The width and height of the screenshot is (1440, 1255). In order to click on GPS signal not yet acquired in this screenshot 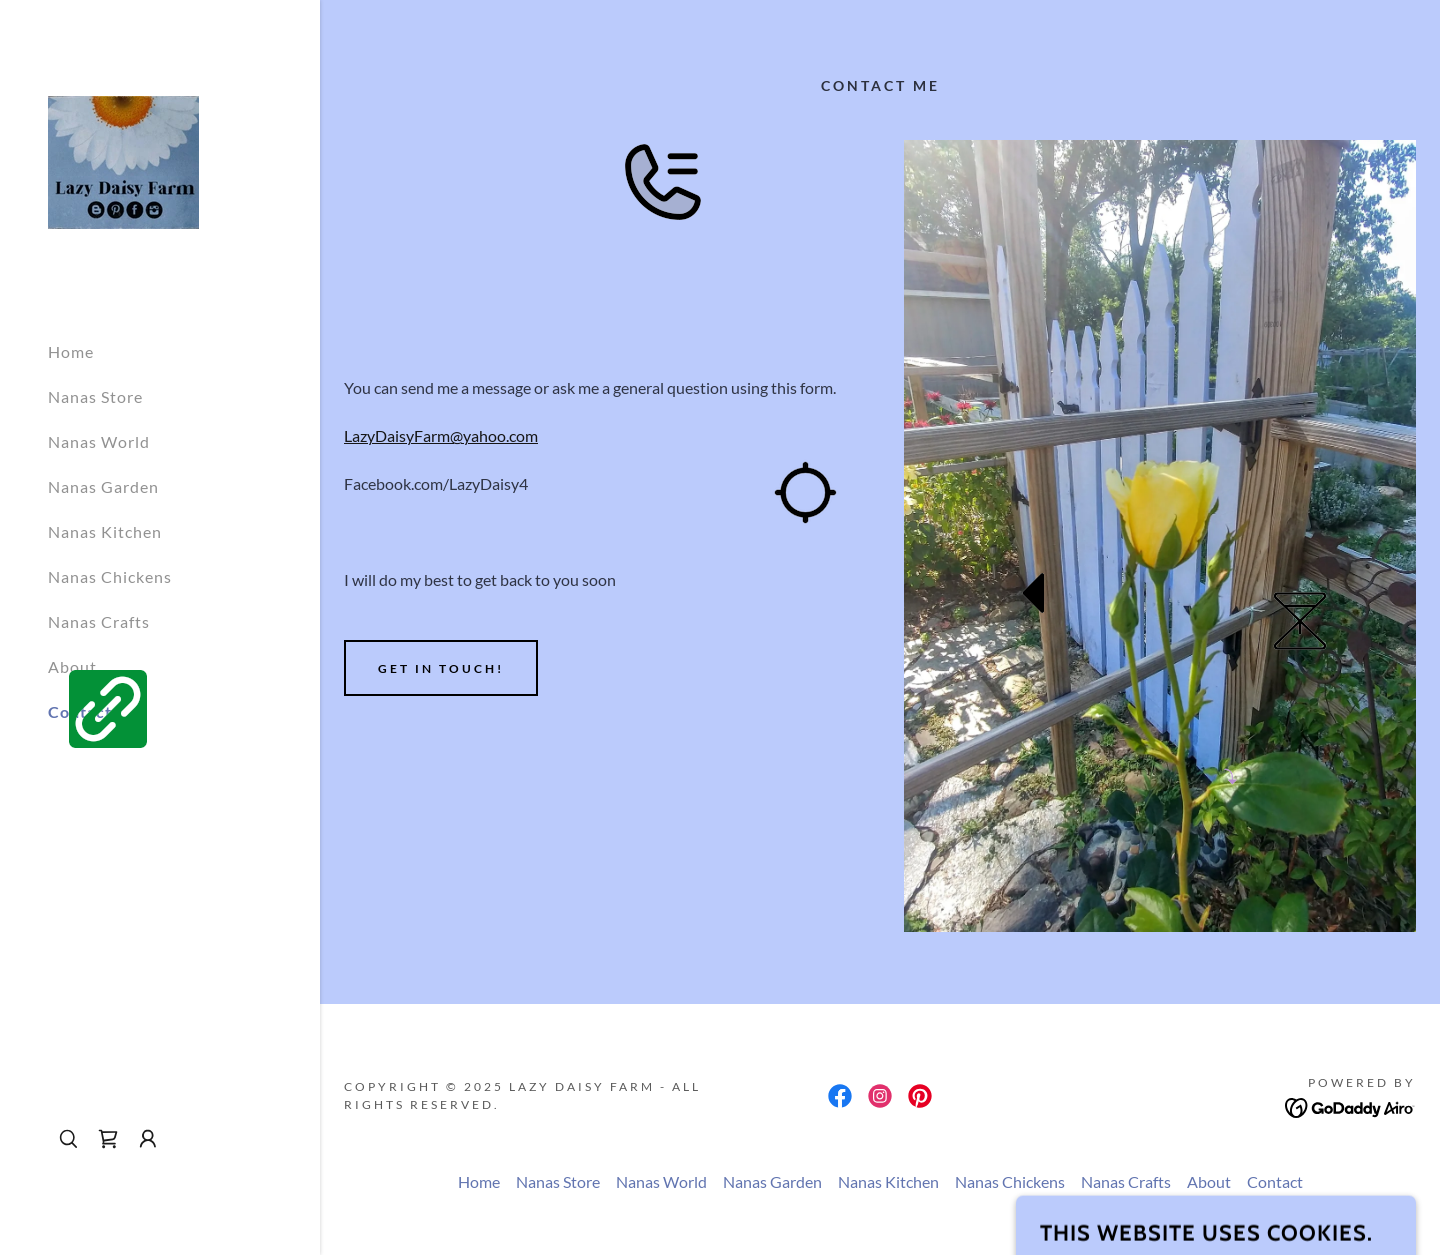, I will do `click(805, 492)`.